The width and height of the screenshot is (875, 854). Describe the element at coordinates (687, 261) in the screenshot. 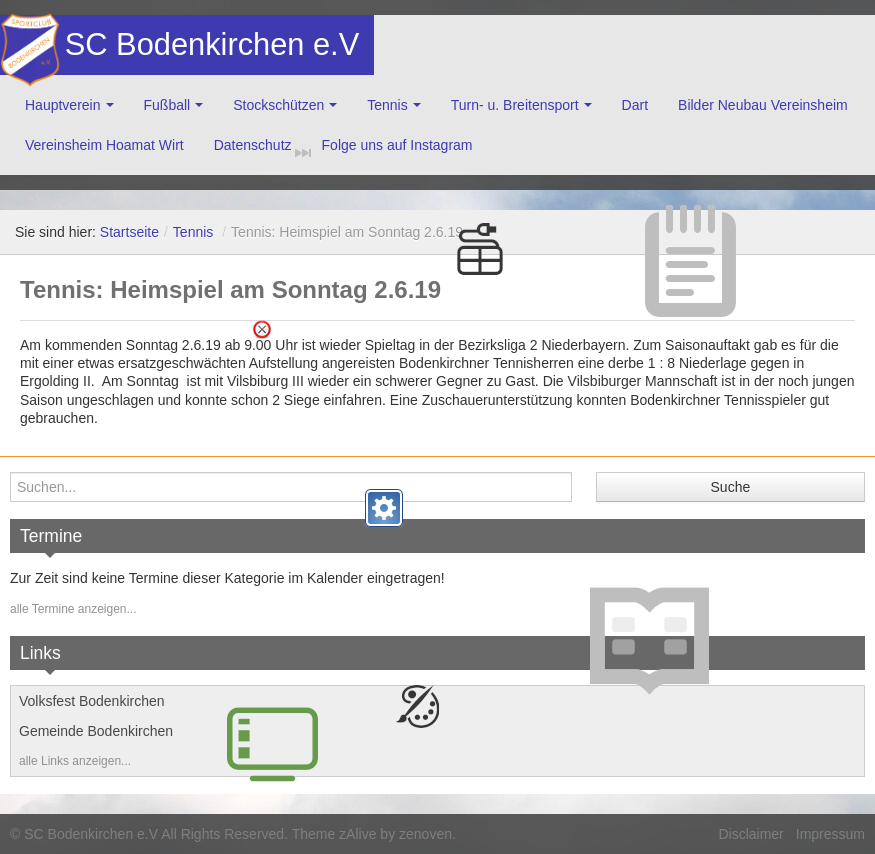

I see `open text editor application` at that location.